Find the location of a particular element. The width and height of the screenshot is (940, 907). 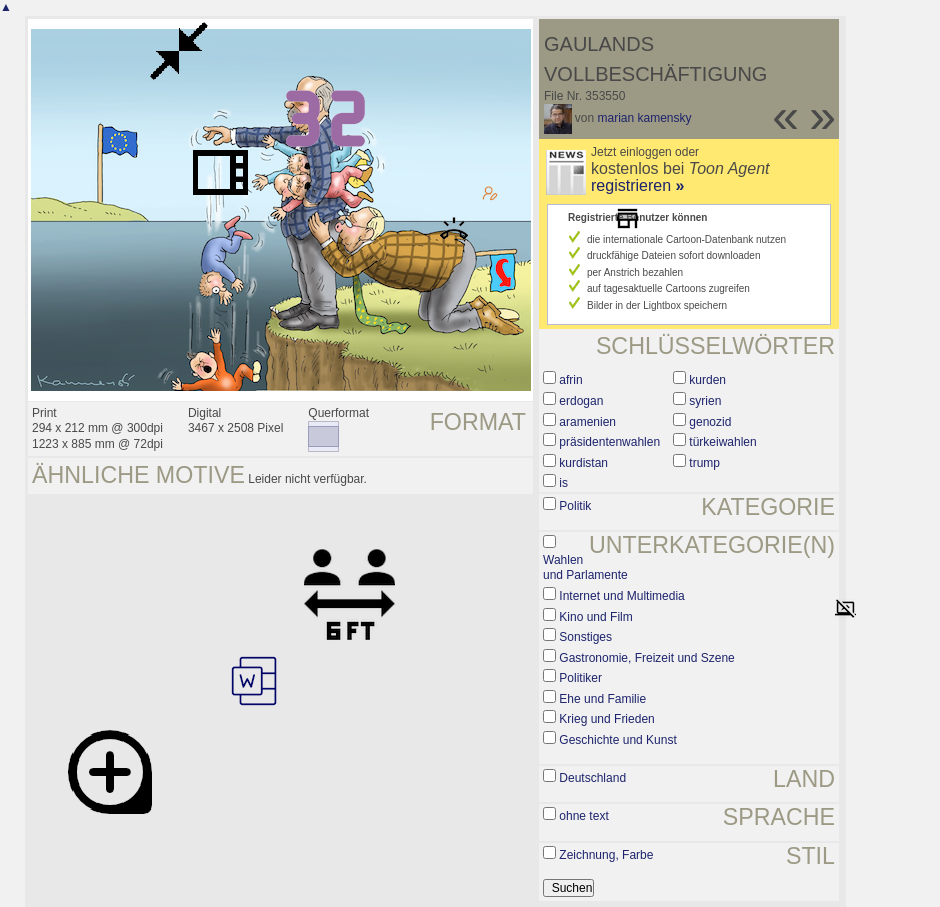

open Microsoft Word is located at coordinates (256, 681).